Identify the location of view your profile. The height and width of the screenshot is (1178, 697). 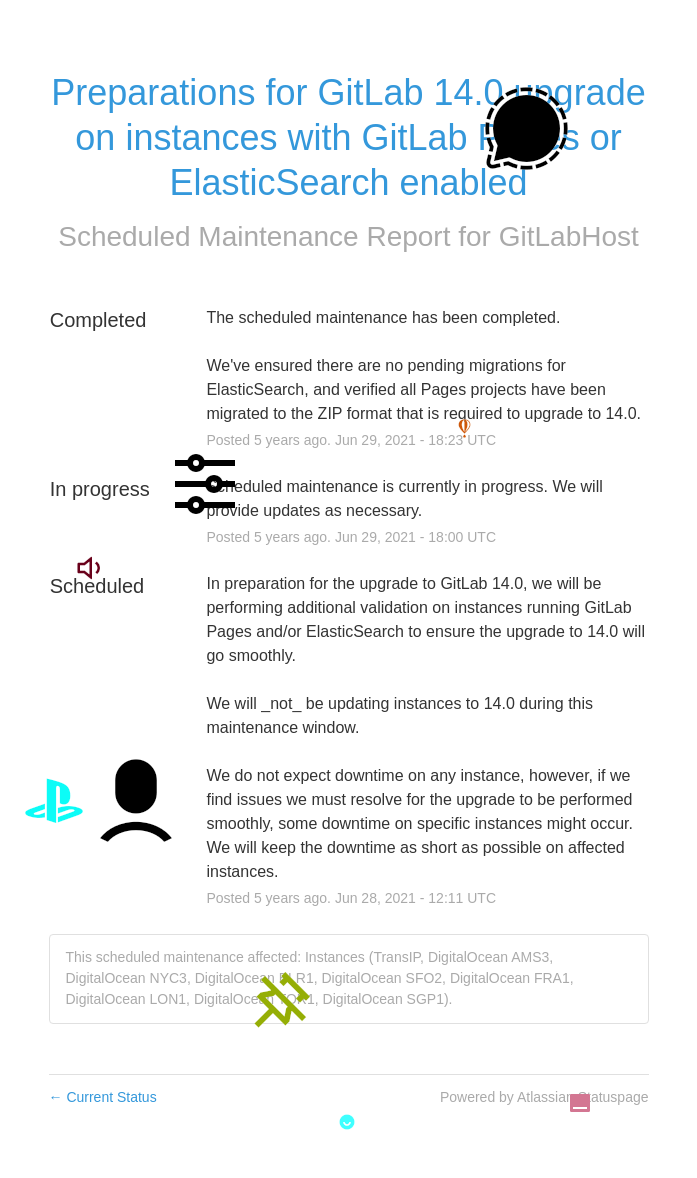
(347, 1122).